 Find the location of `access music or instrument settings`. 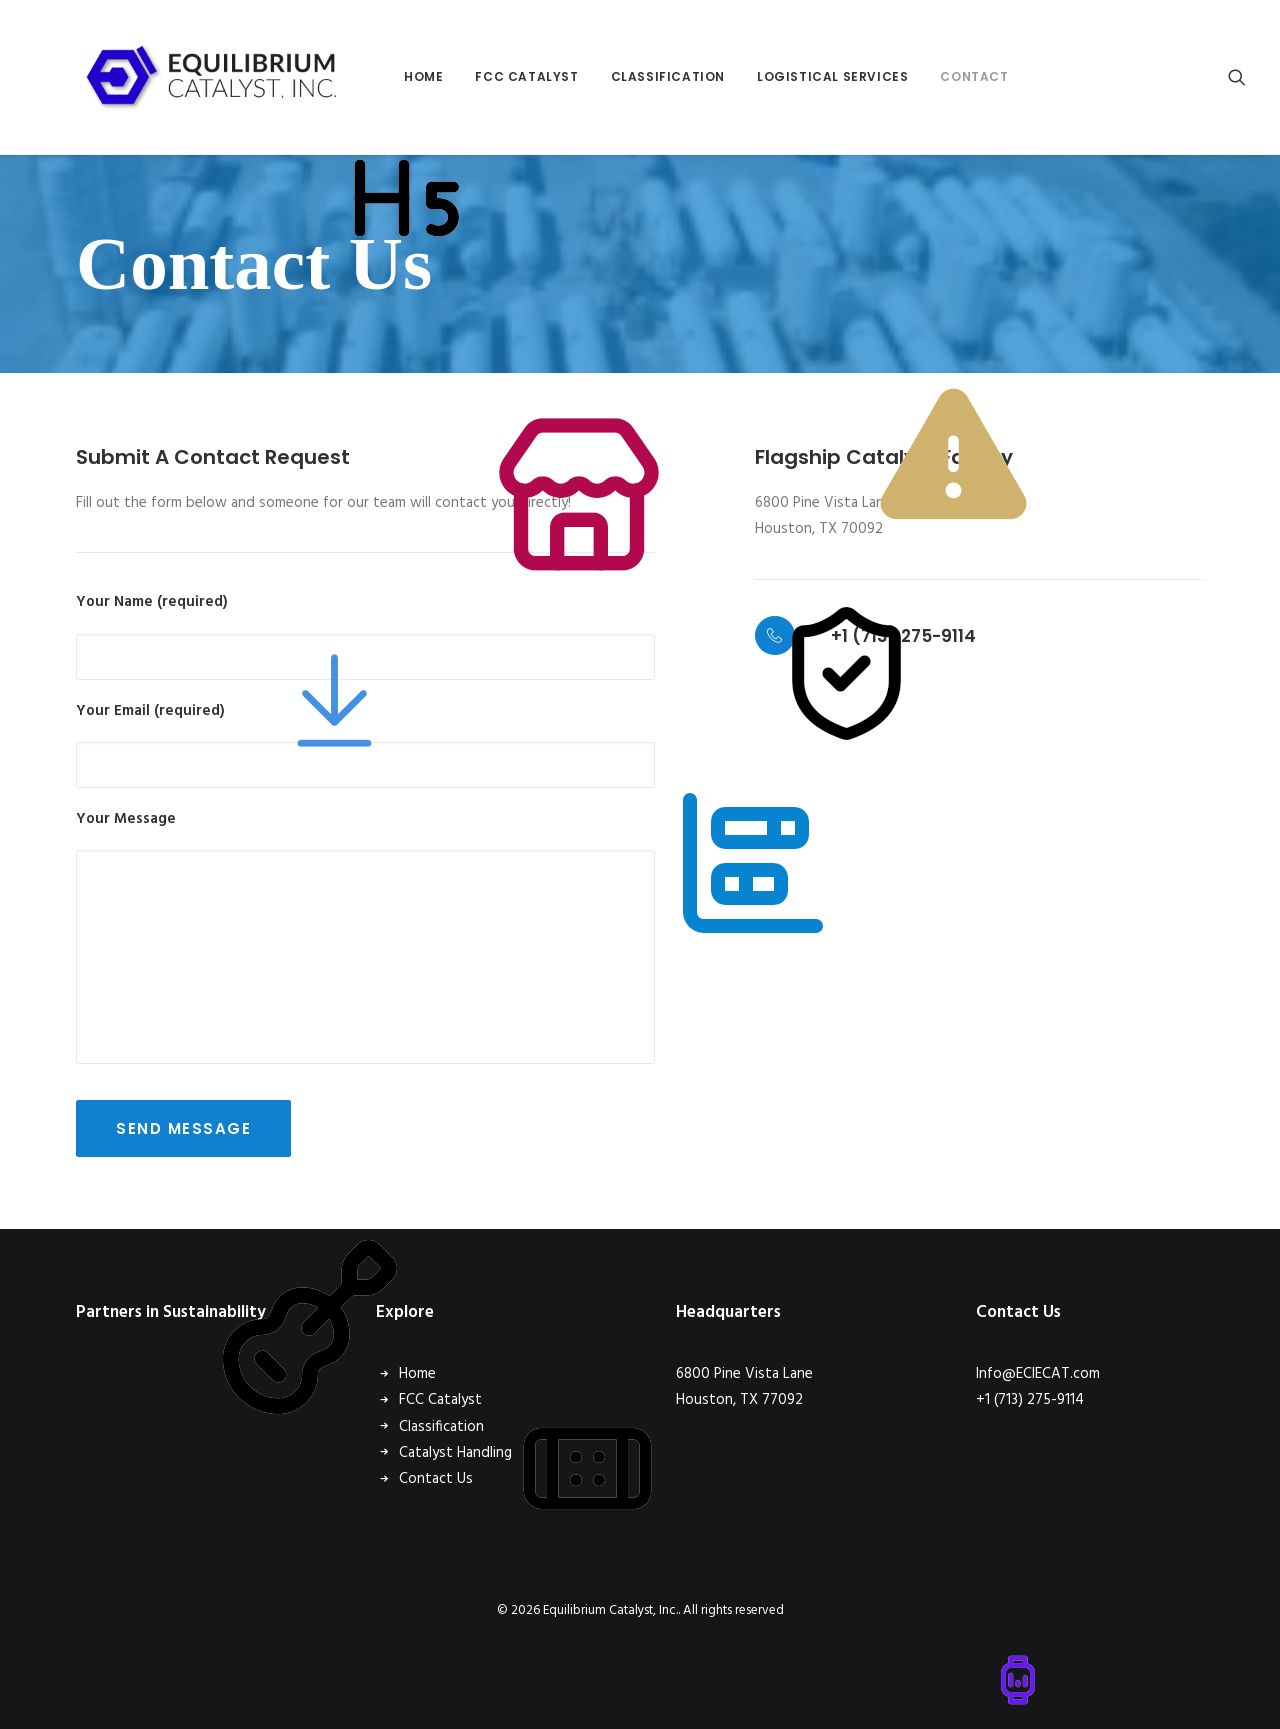

access music or instrument settings is located at coordinates (310, 1327).